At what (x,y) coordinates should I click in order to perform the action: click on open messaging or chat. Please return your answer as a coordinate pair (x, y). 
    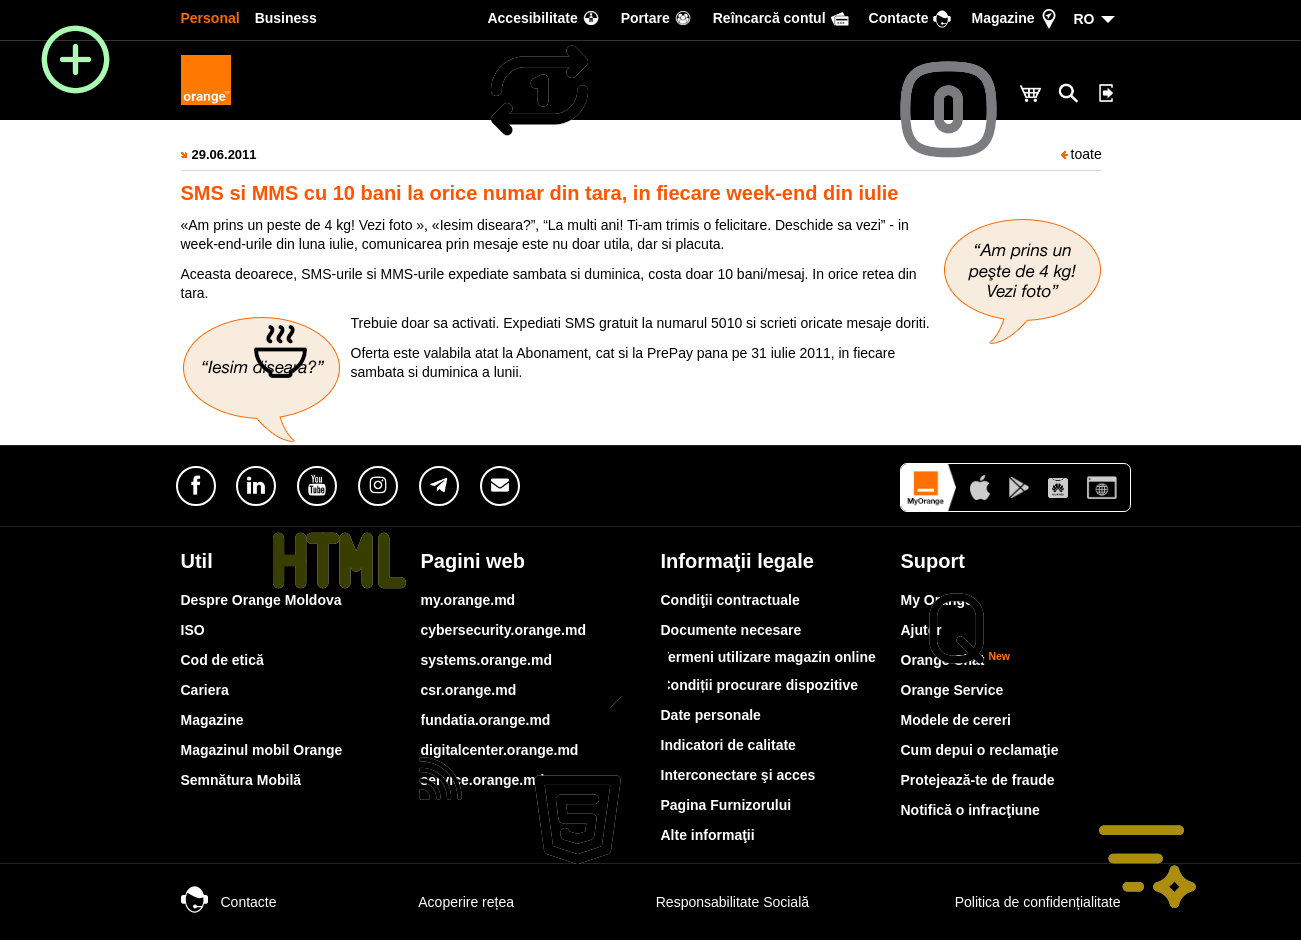
    Looking at the image, I should click on (639, 679).